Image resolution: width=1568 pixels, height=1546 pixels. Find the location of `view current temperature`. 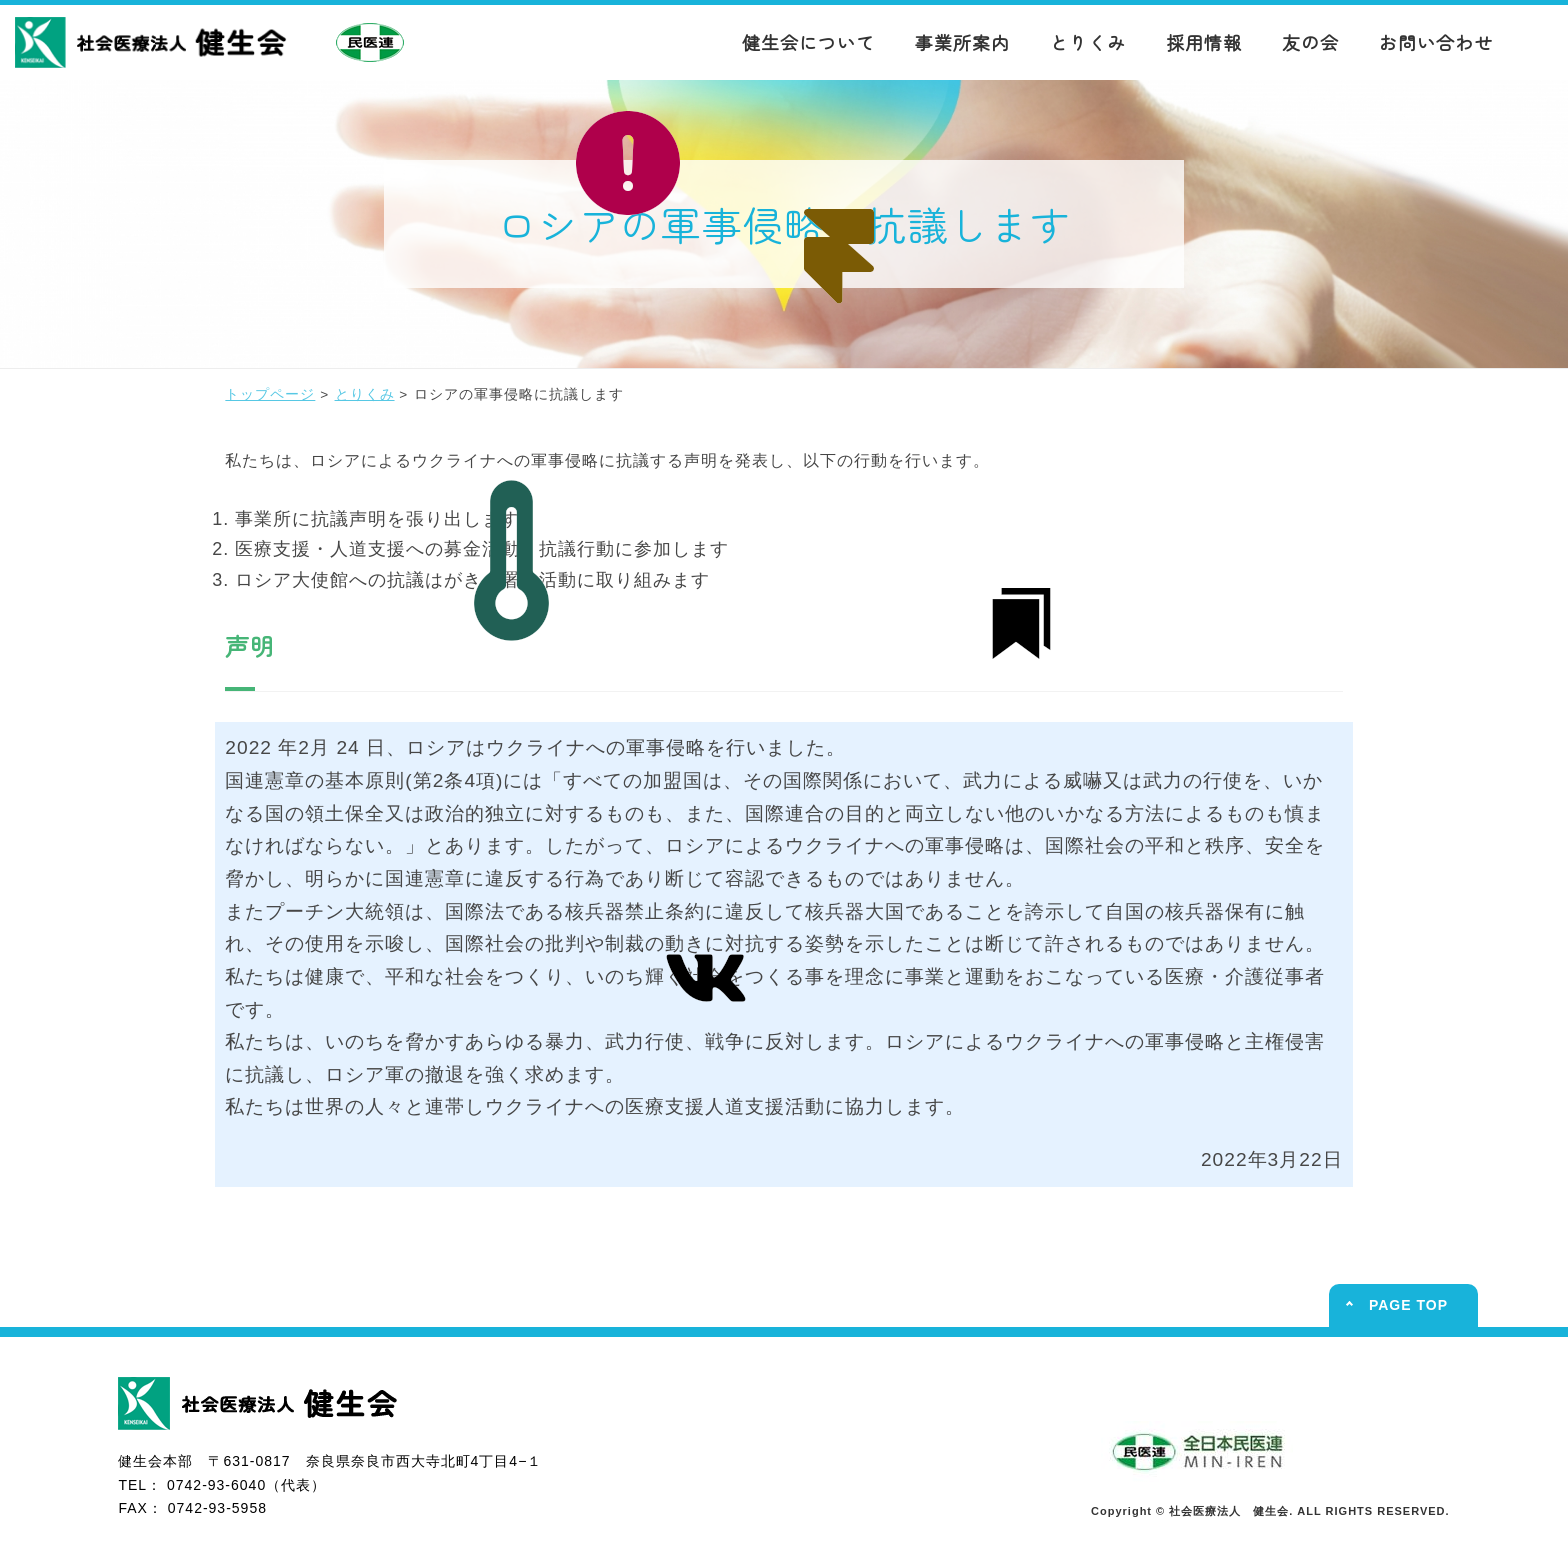

view current temperature is located at coordinates (511, 560).